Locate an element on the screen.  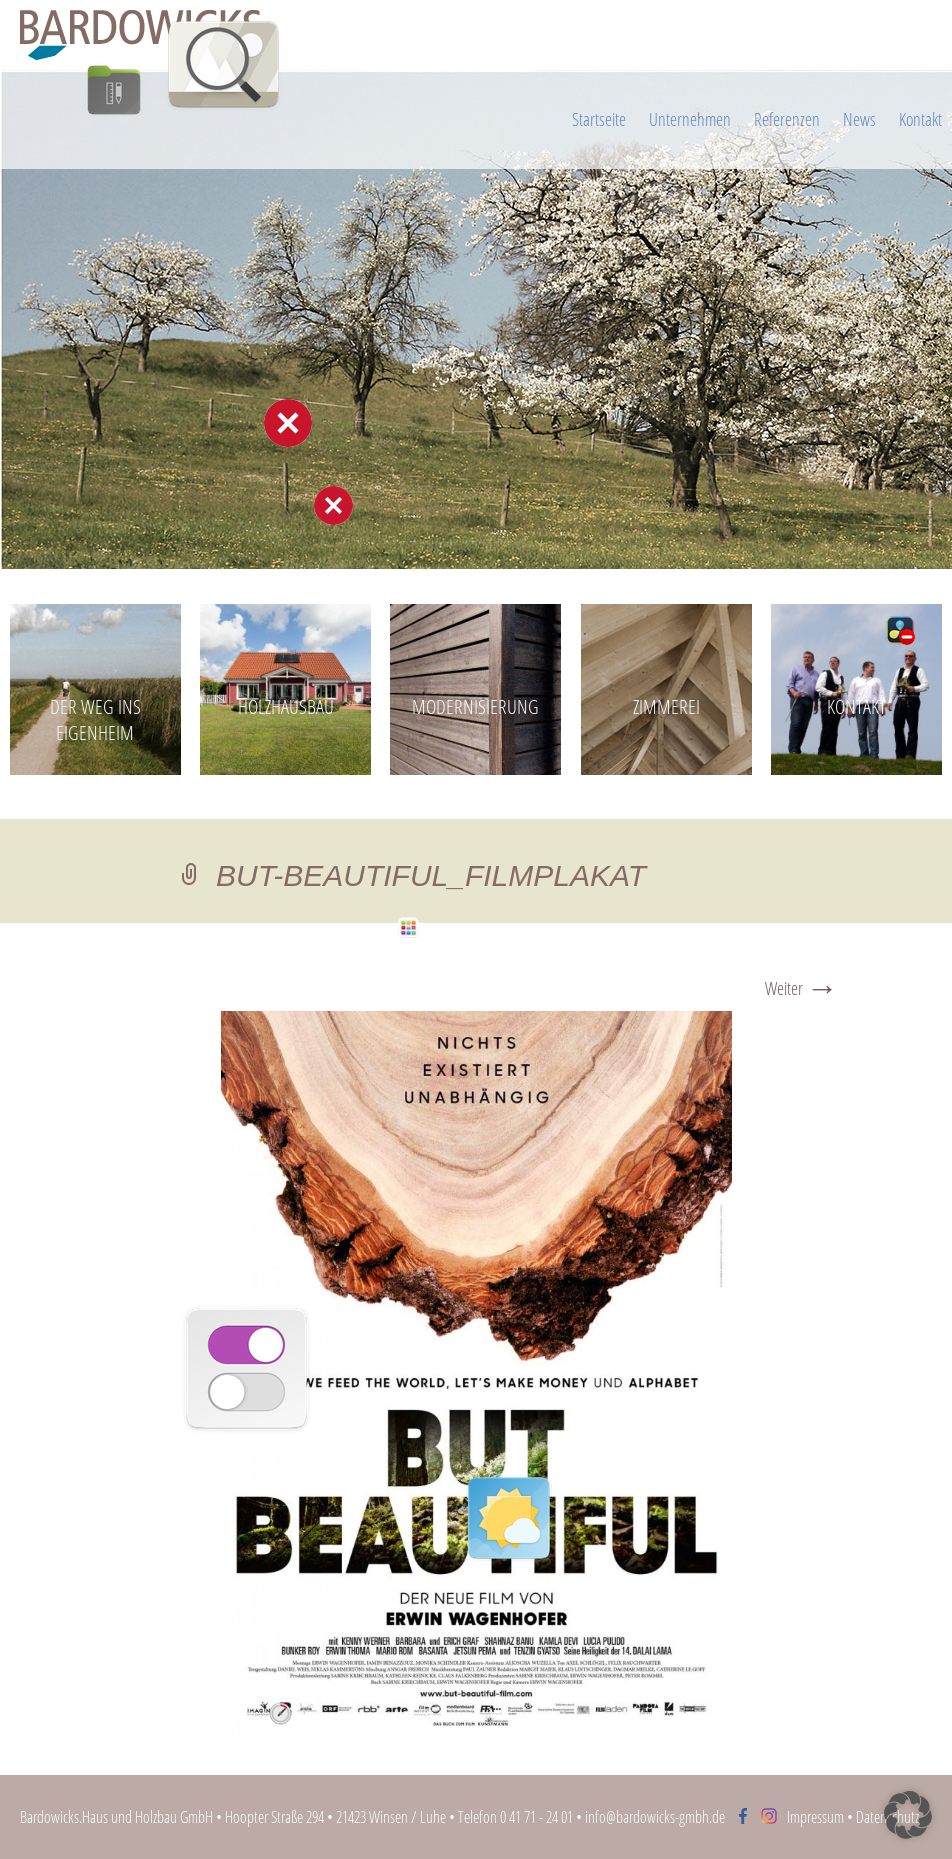
dismiss or cancel a dialog is located at coordinates (288, 423).